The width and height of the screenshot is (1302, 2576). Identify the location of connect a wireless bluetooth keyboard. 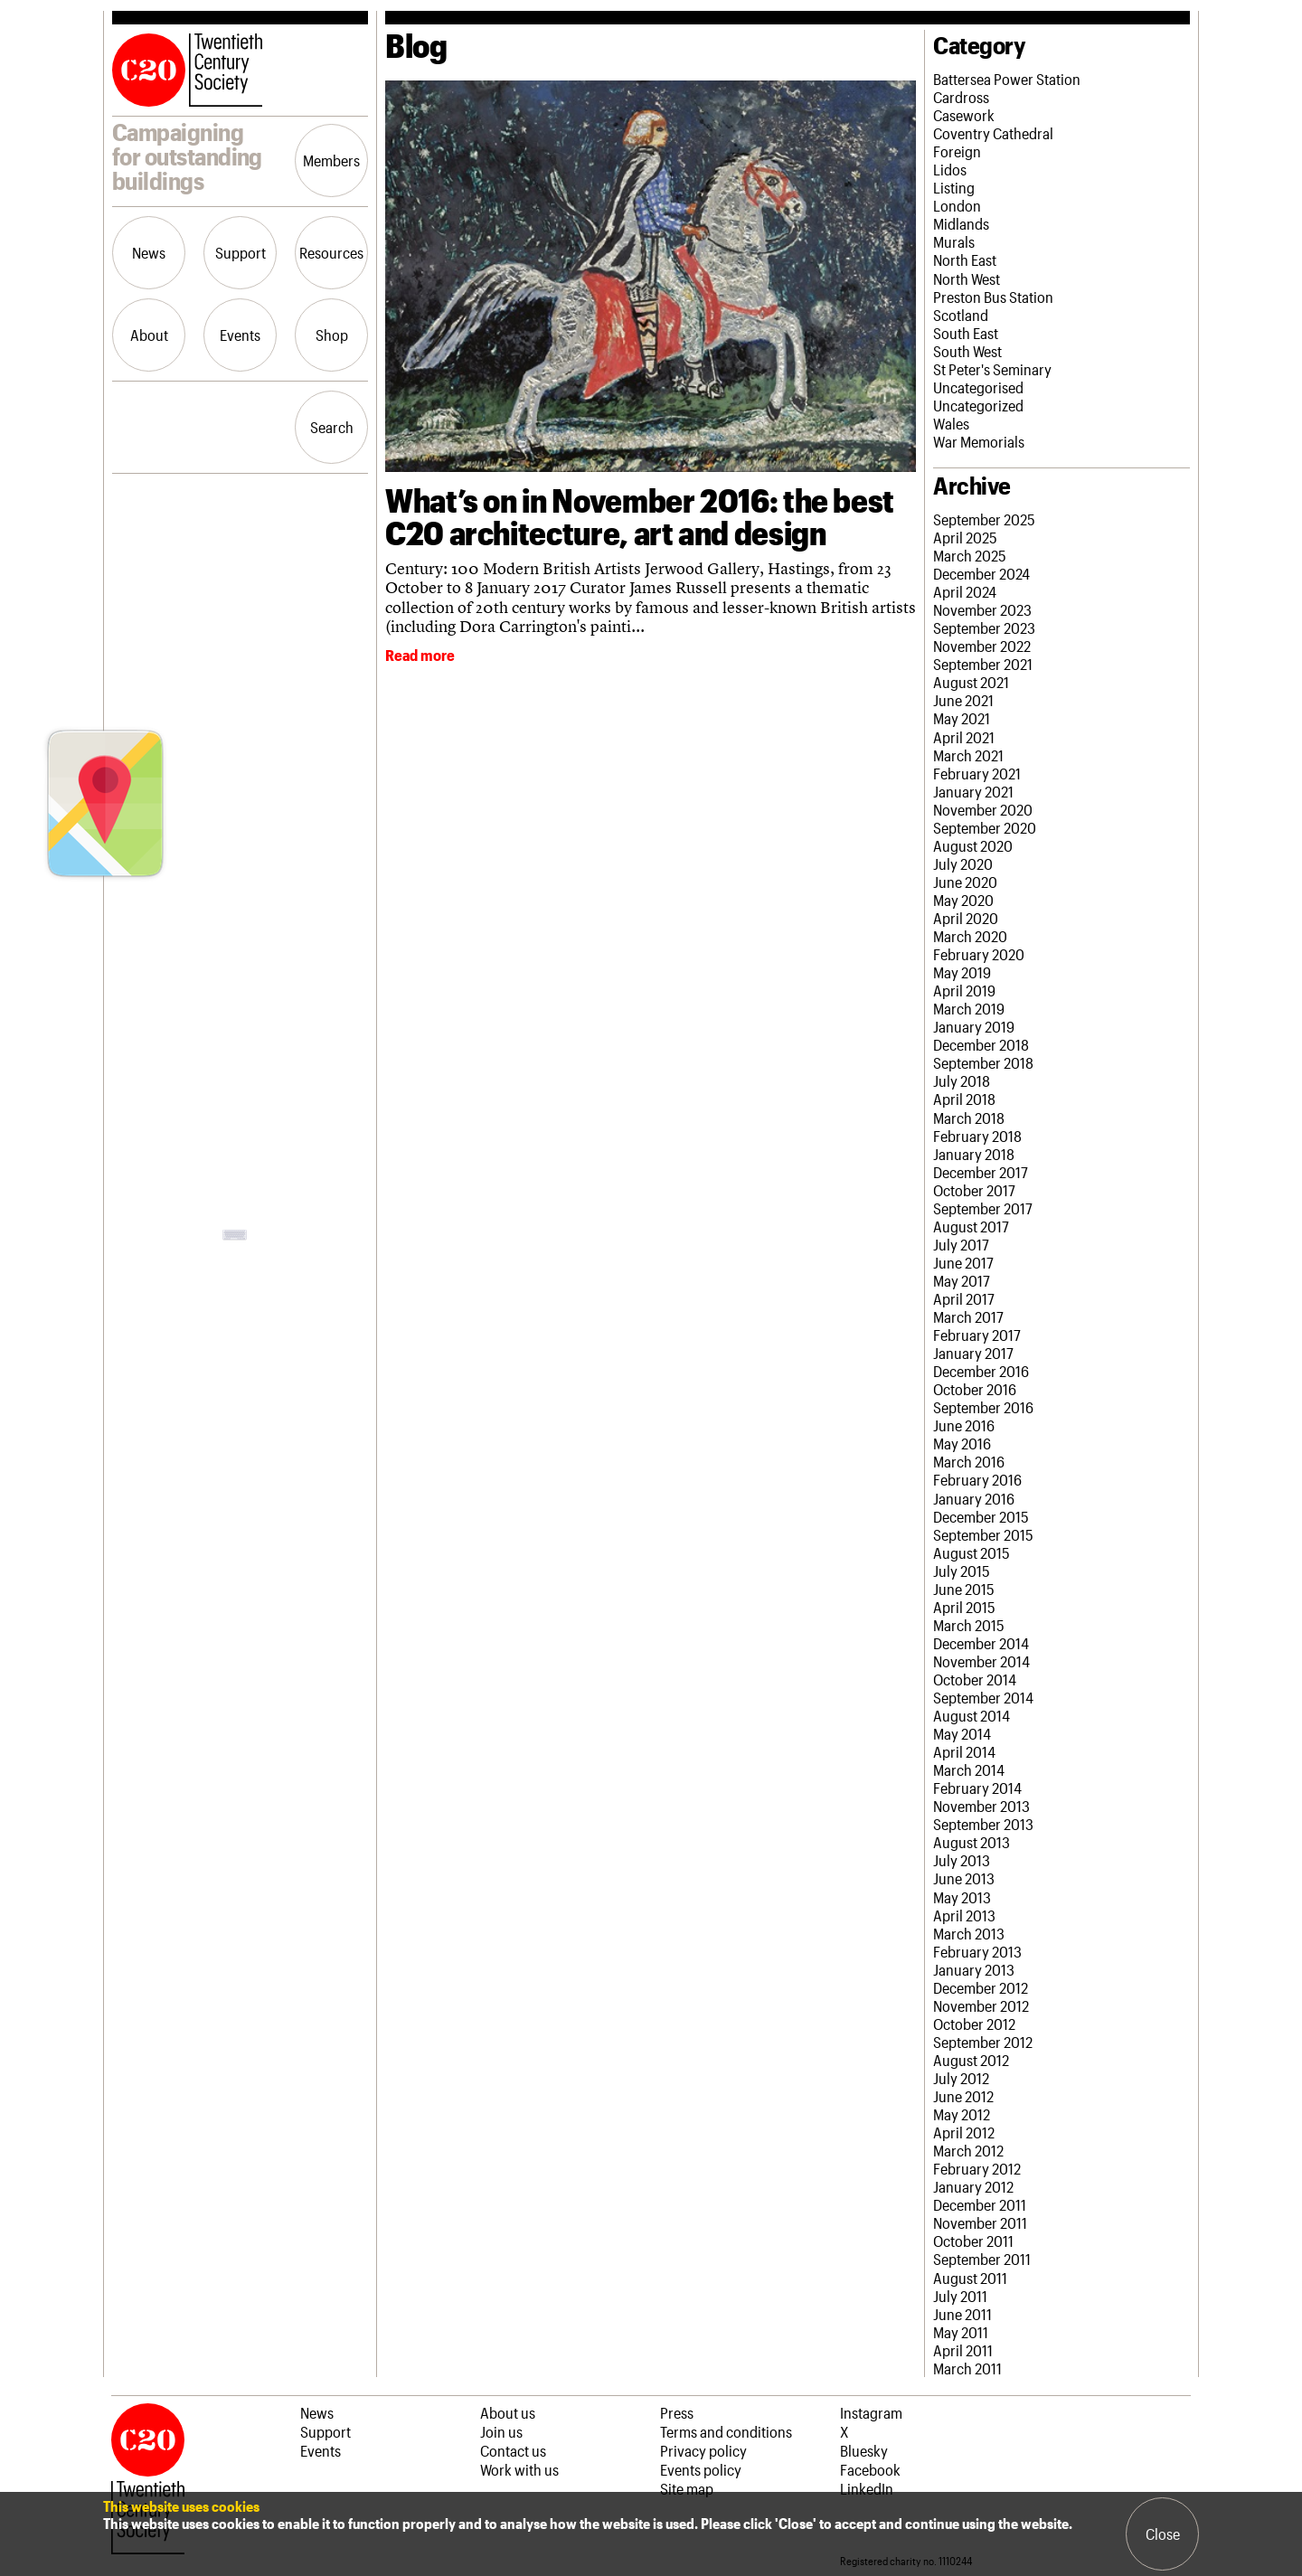
(234, 1234).